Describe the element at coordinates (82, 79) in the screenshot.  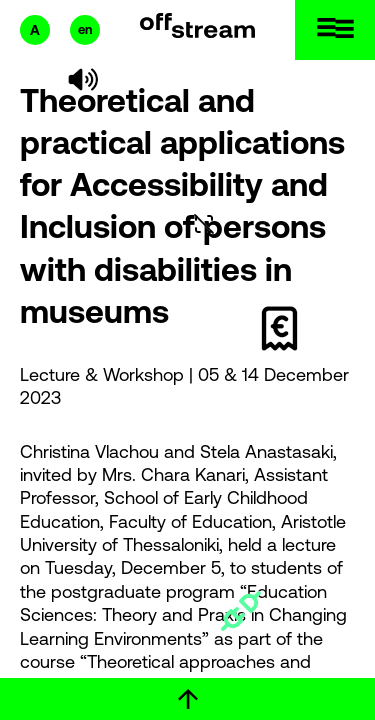
I see `volume is set to high` at that location.